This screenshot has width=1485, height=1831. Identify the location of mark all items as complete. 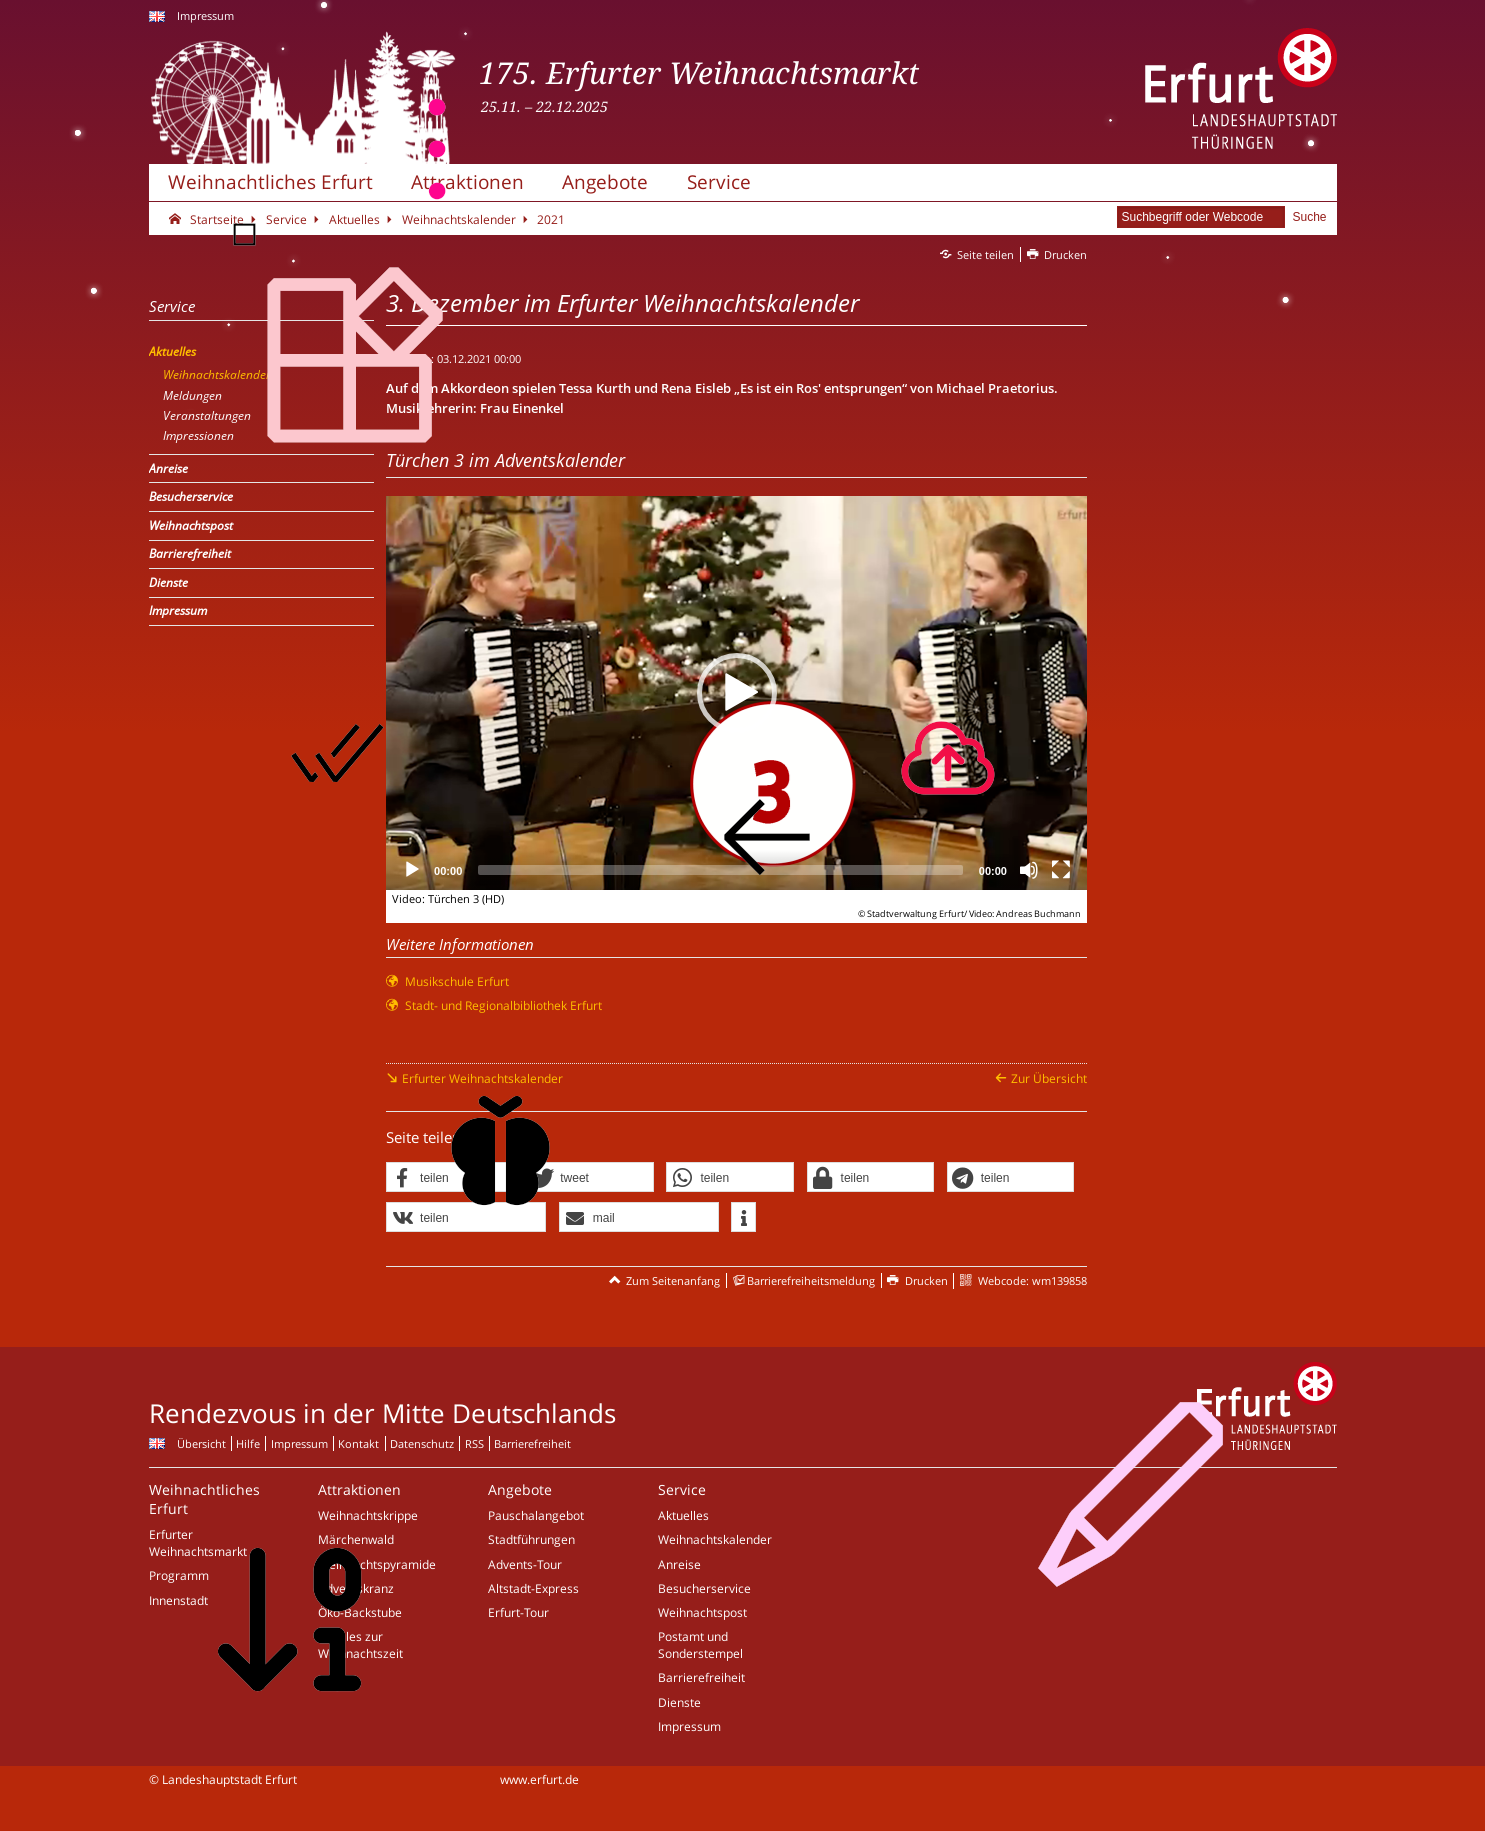
(338, 753).